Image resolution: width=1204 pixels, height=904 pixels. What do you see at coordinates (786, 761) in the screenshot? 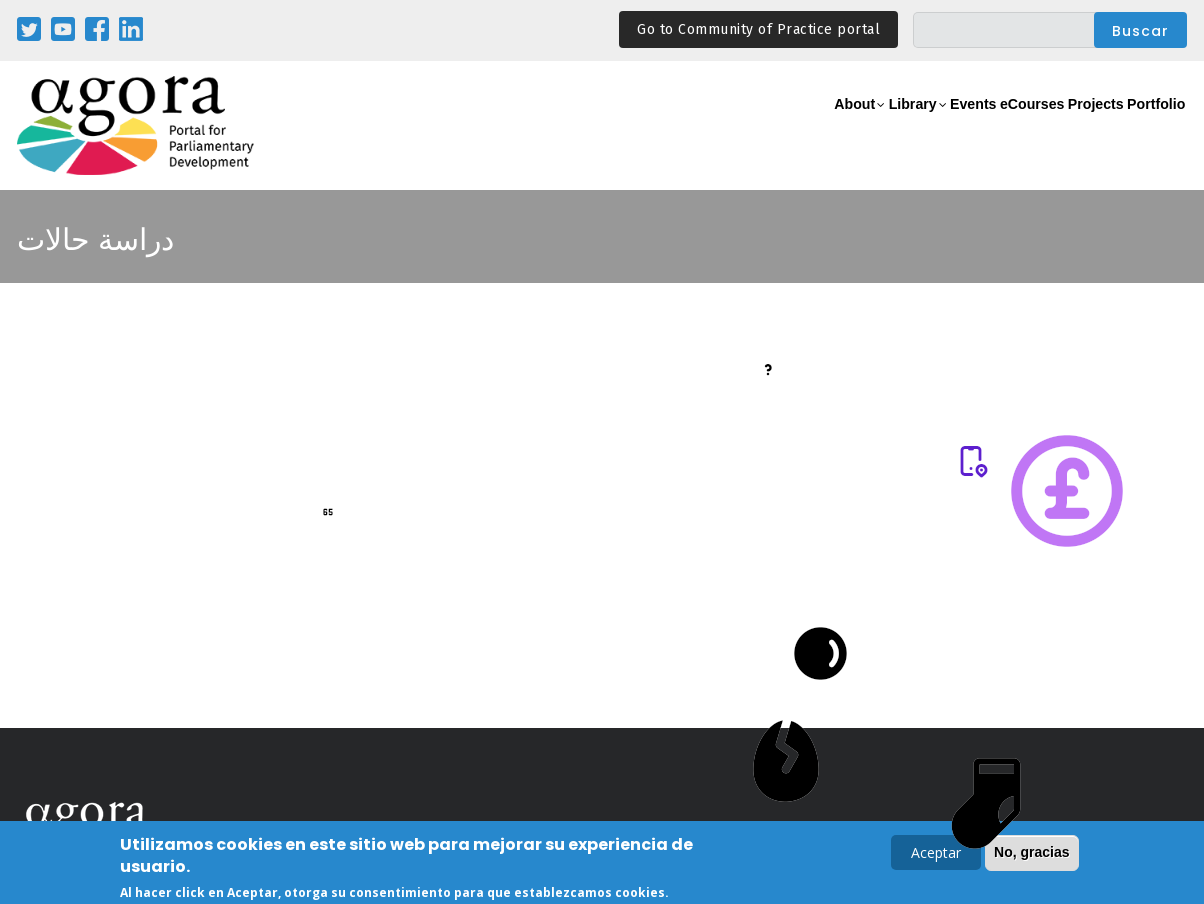
I see `indicates a broken or damaged item` at bounding box center [786, 761].